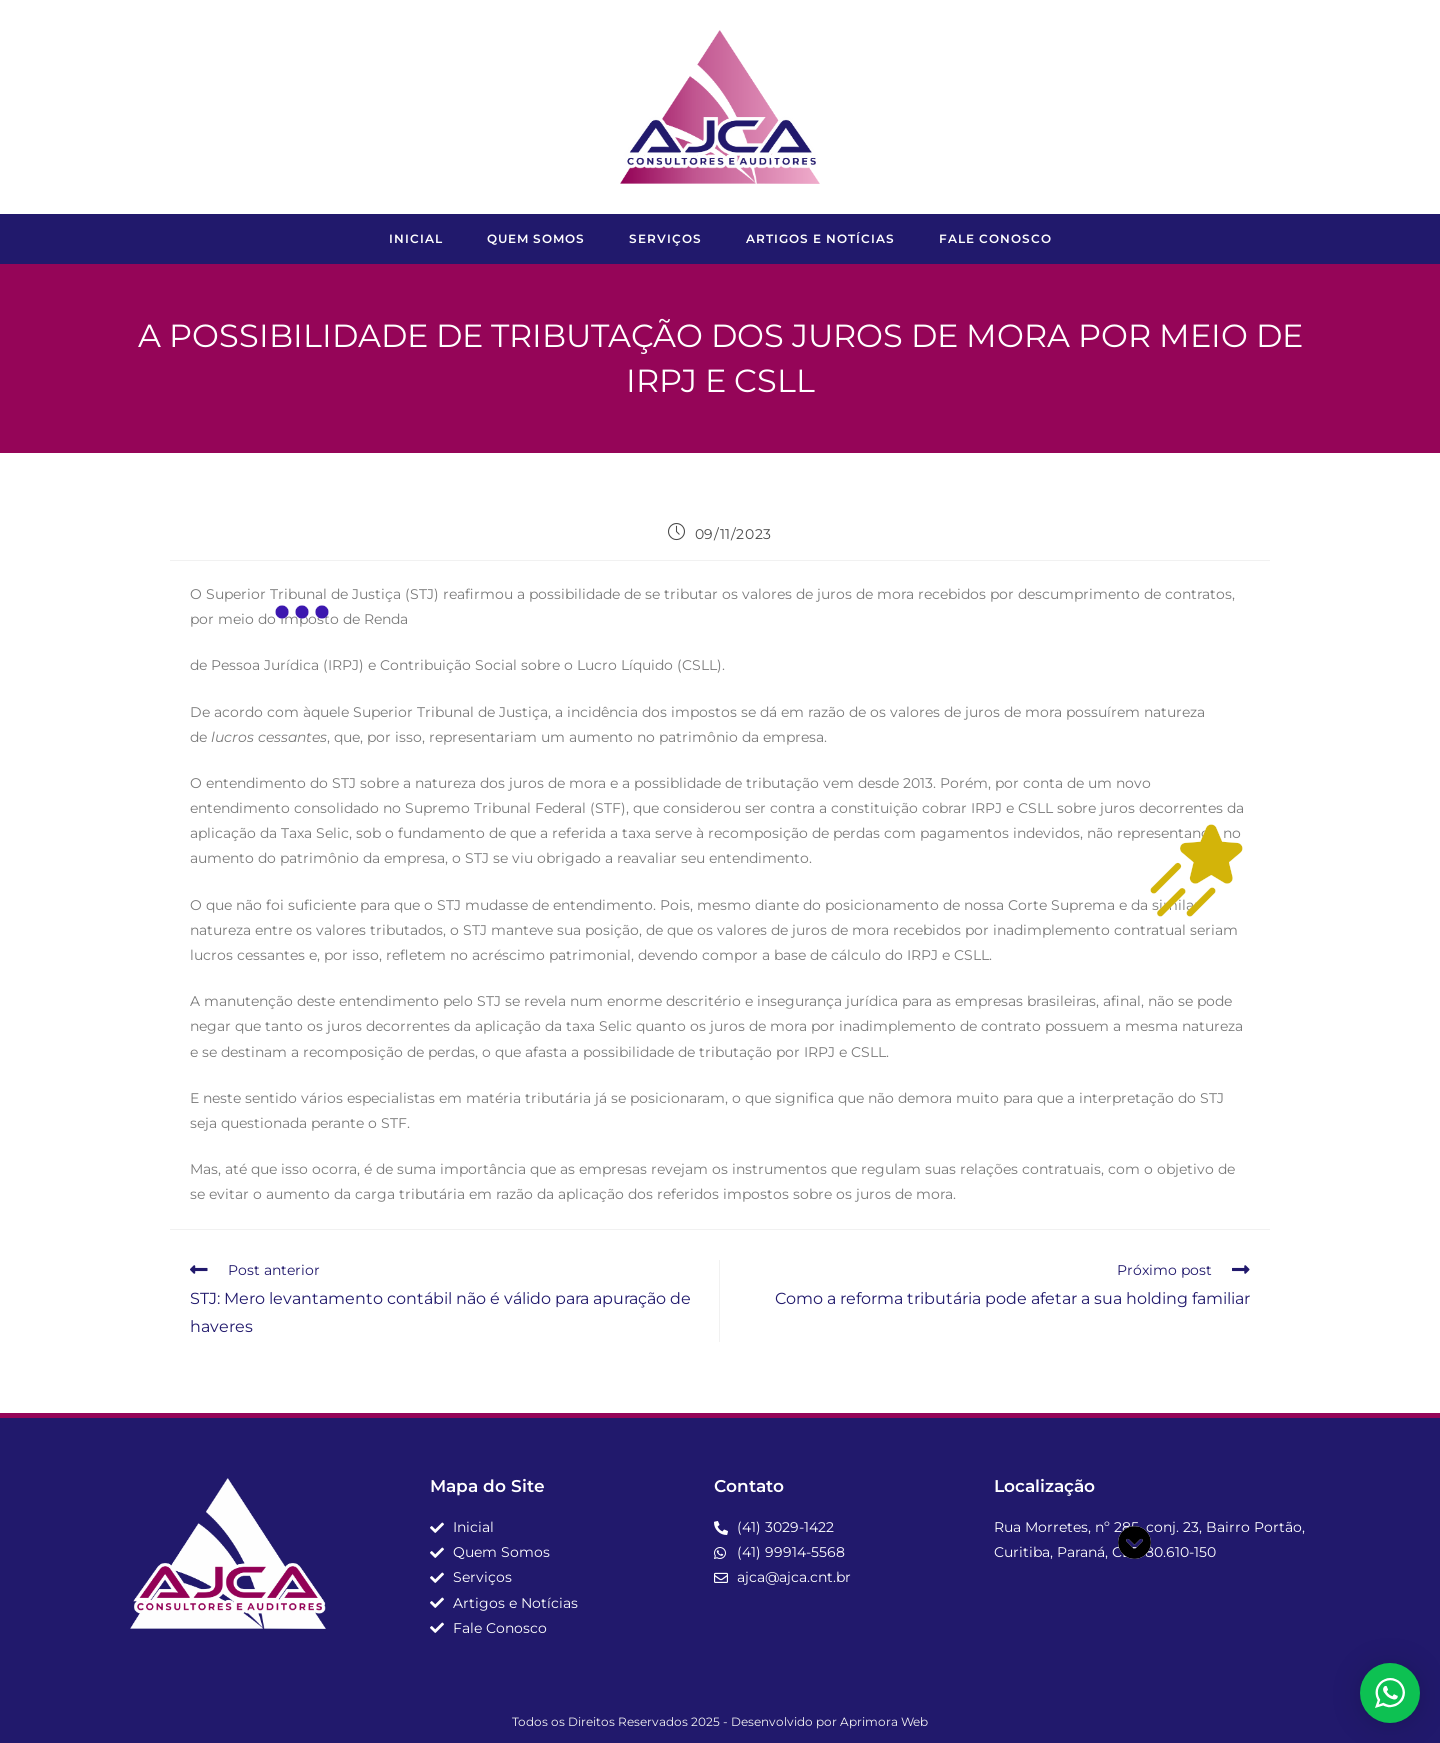 This screenshot has height=1743, width=1440. I want to click on mark as favorite or featured, so click(1196, 870).